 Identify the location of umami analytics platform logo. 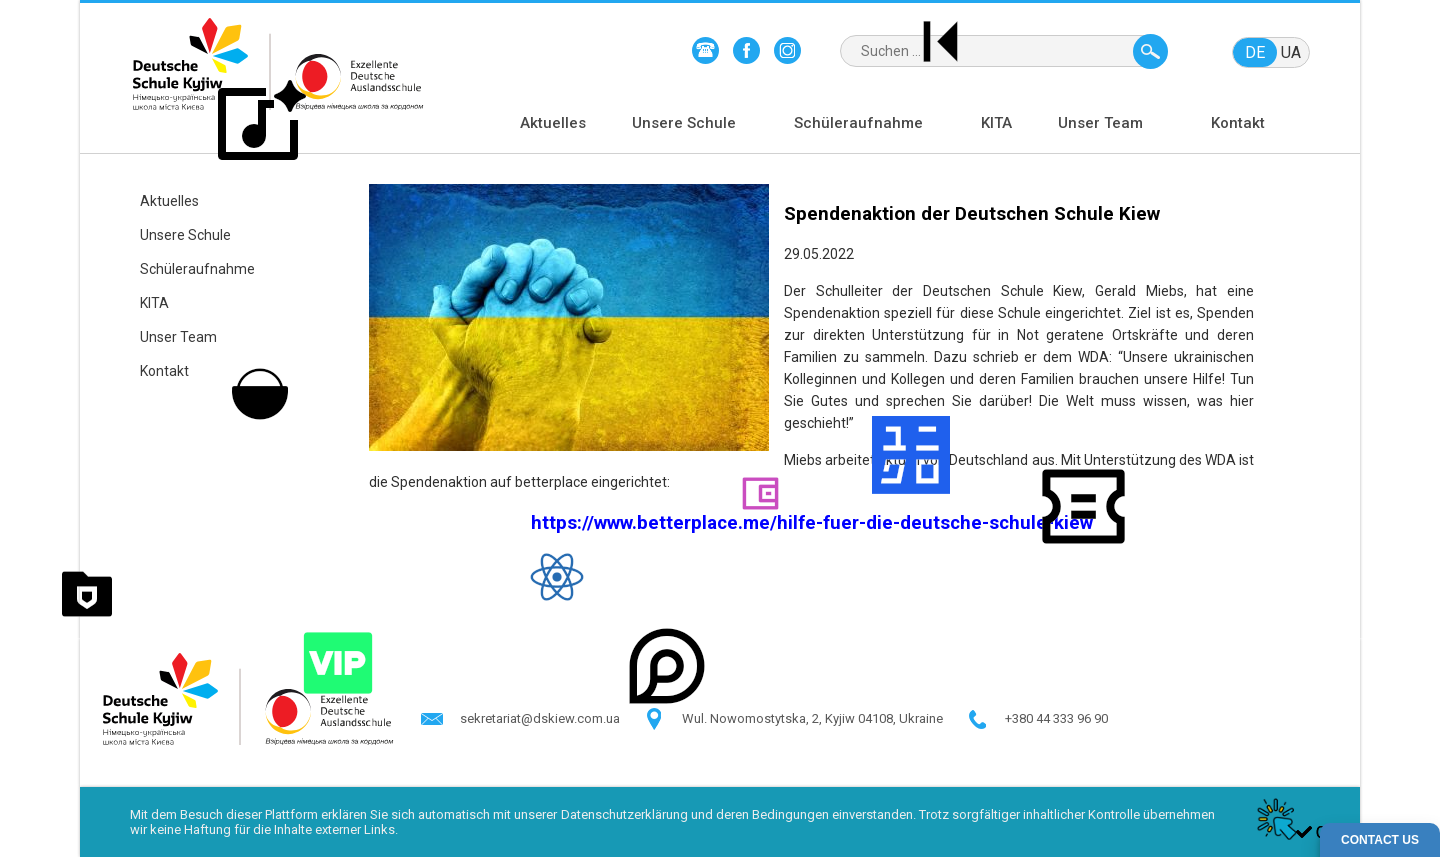
(260, 394).